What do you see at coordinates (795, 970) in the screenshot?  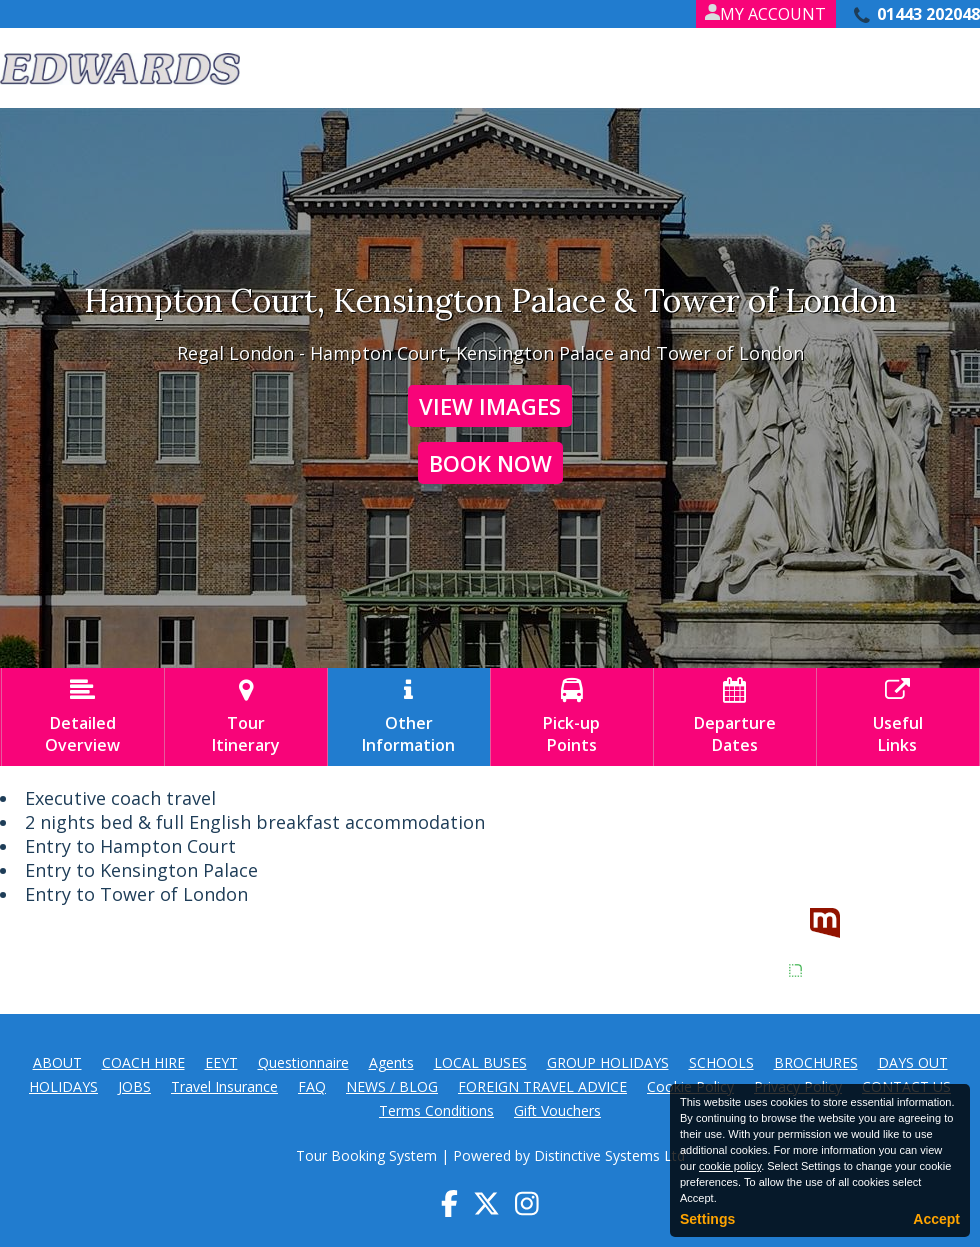 I see `apply rounded corners to a selected element` at bounding box center [795, 970].